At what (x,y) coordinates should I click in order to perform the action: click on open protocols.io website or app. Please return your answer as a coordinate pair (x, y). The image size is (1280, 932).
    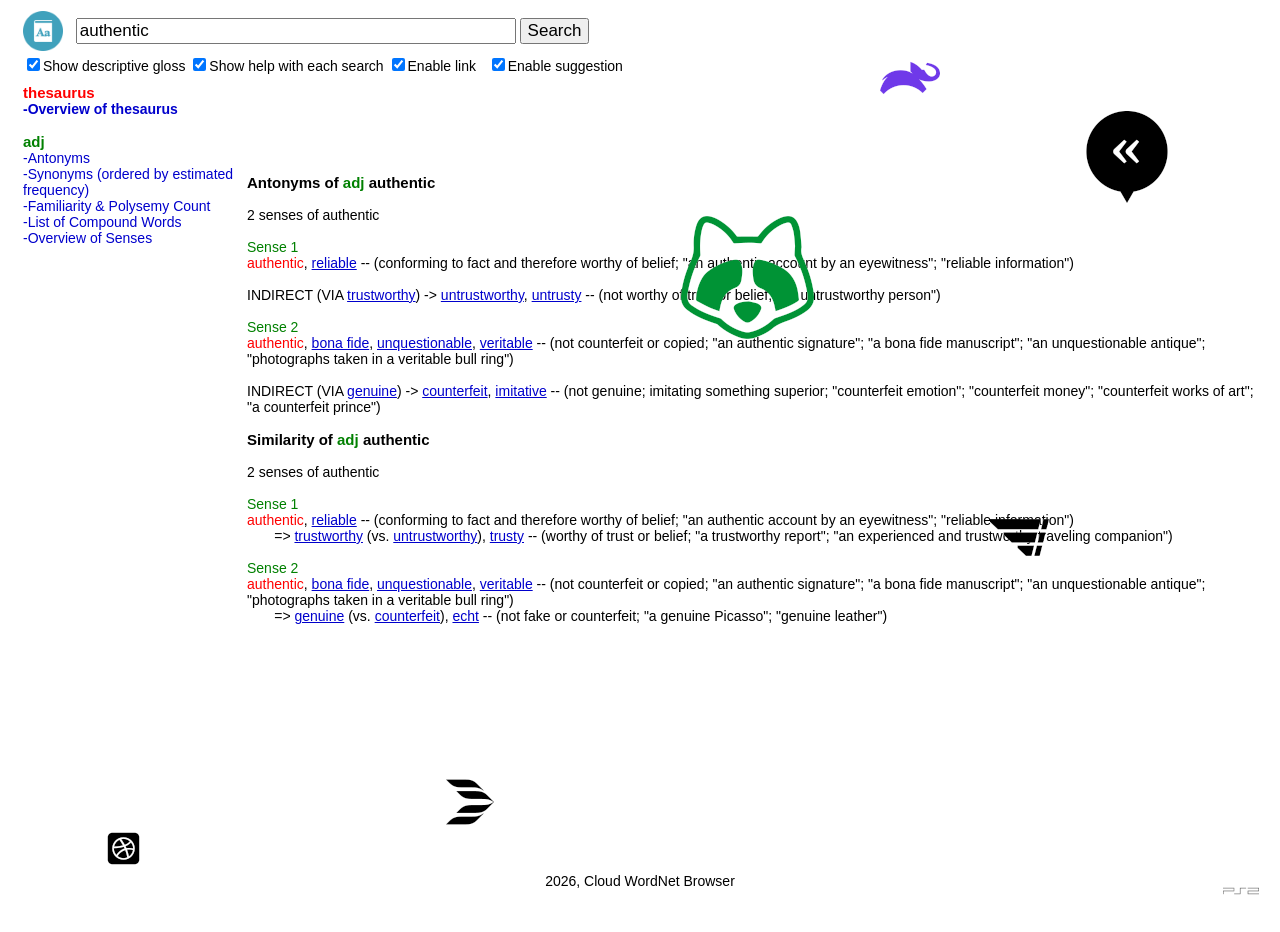
    Looking at the image, I should click on (747, 277).